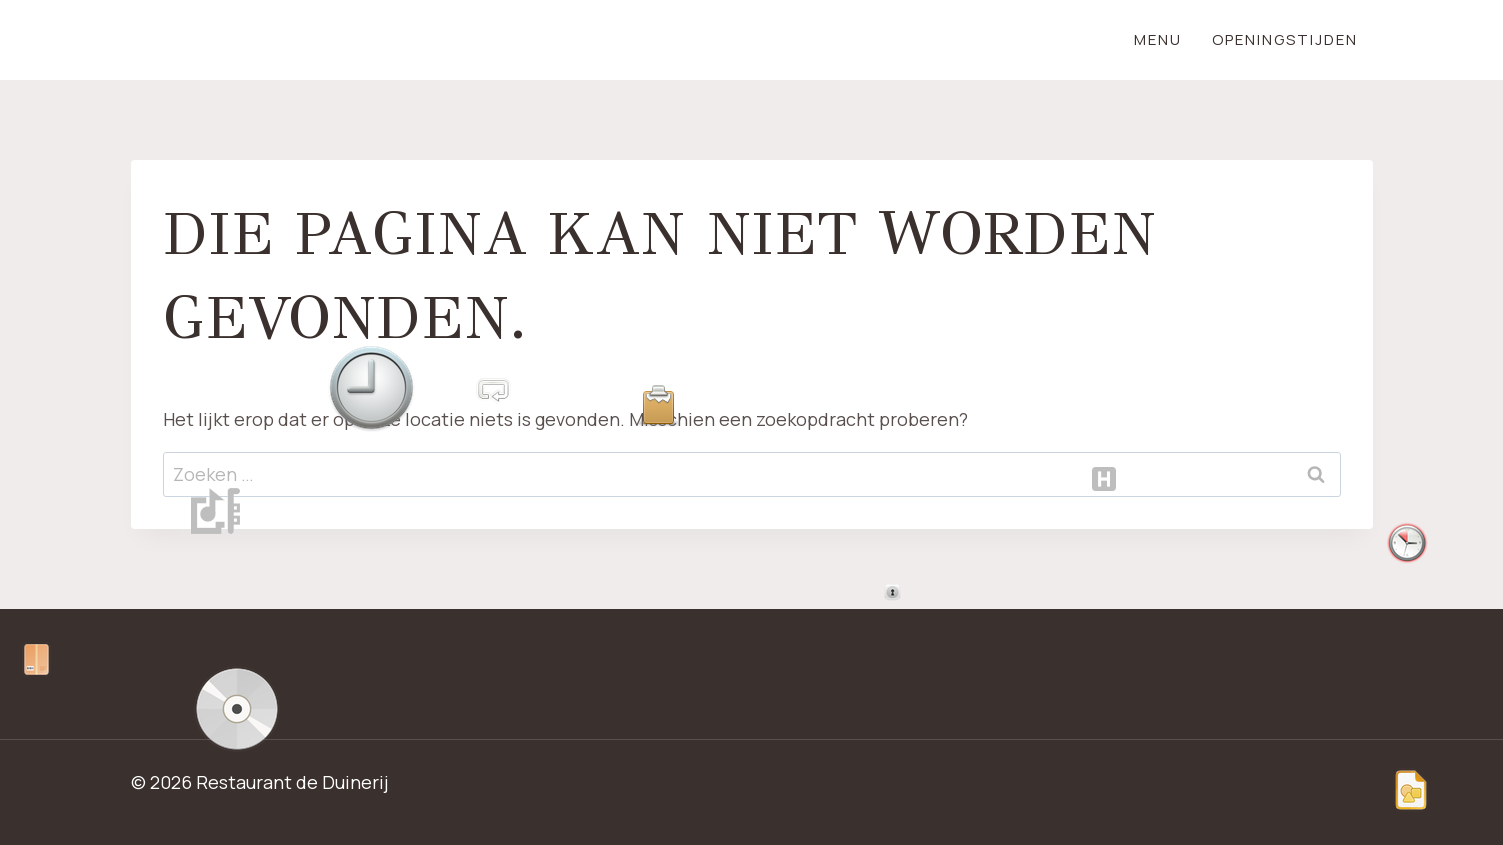 This screenshot has width=1503, height=845. Describe the element at coordinates (1104, 479) in the screenshot. I see `indicates HSPA mobile network connection` at that location.